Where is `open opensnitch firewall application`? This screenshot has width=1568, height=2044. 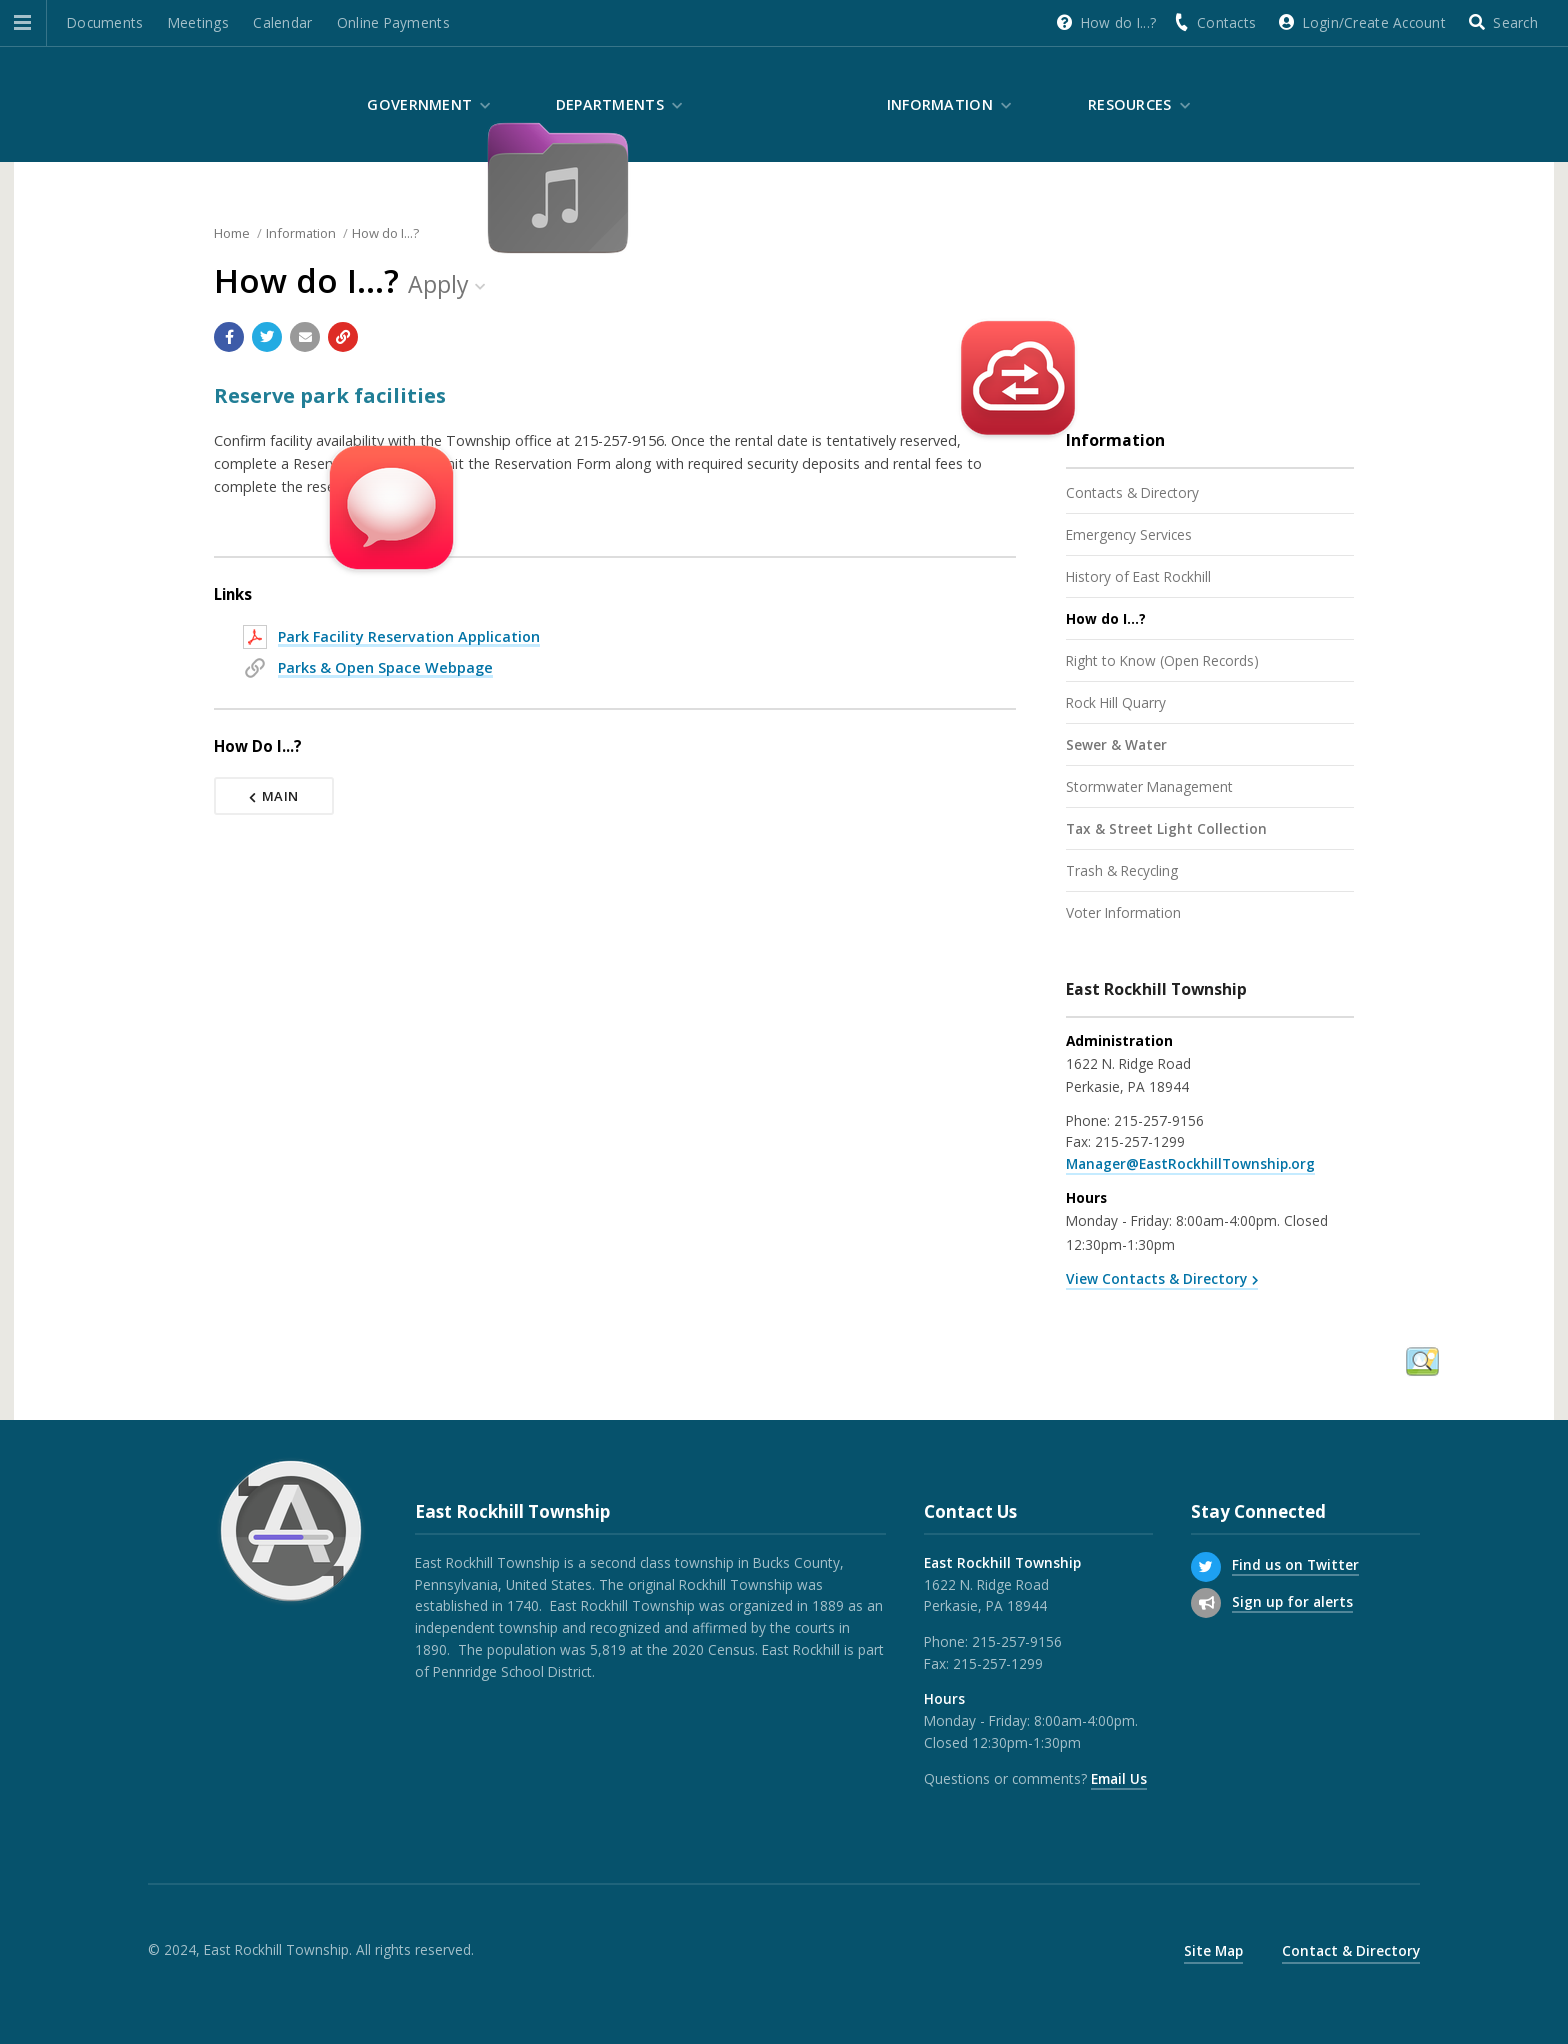
open opensnitch firewall application is located at coordinates (1018, 378).